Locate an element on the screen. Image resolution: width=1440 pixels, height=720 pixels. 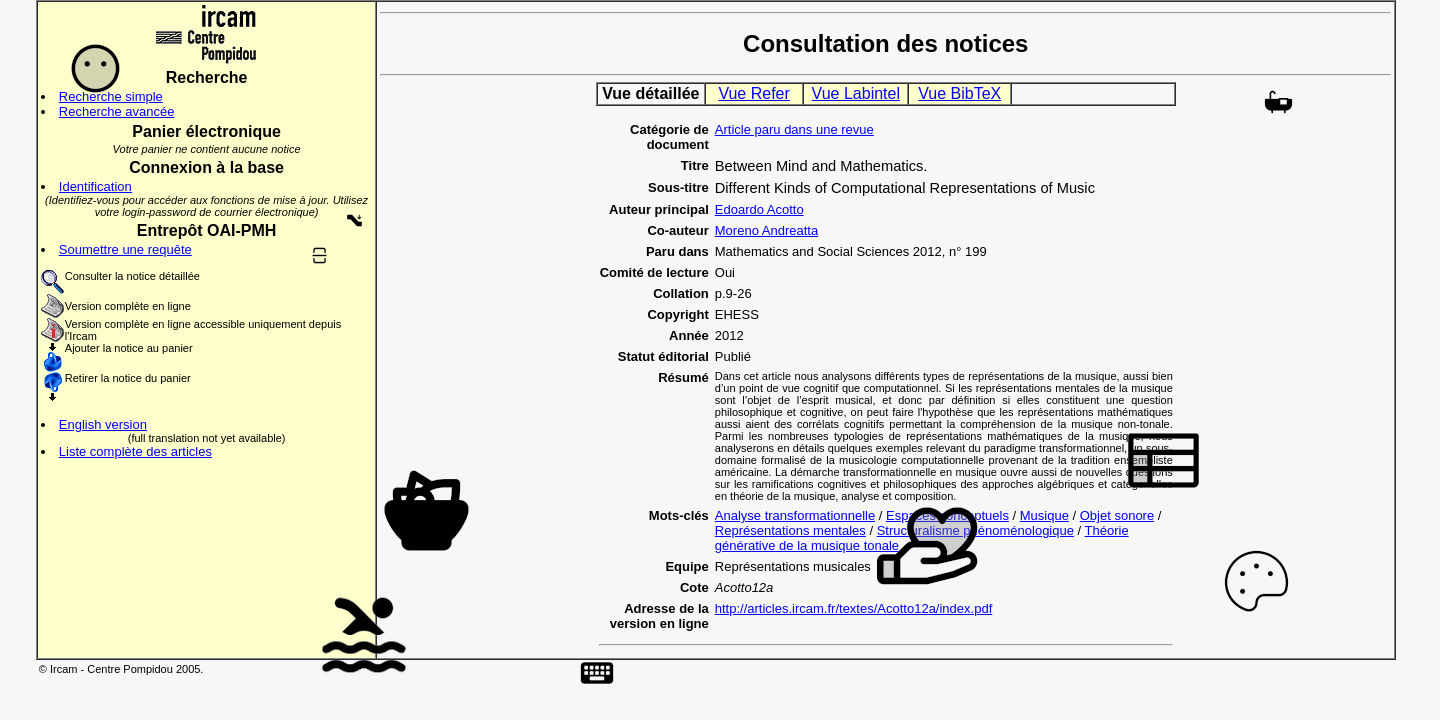
indicates escalator going down is located at coordinates (354, 220).